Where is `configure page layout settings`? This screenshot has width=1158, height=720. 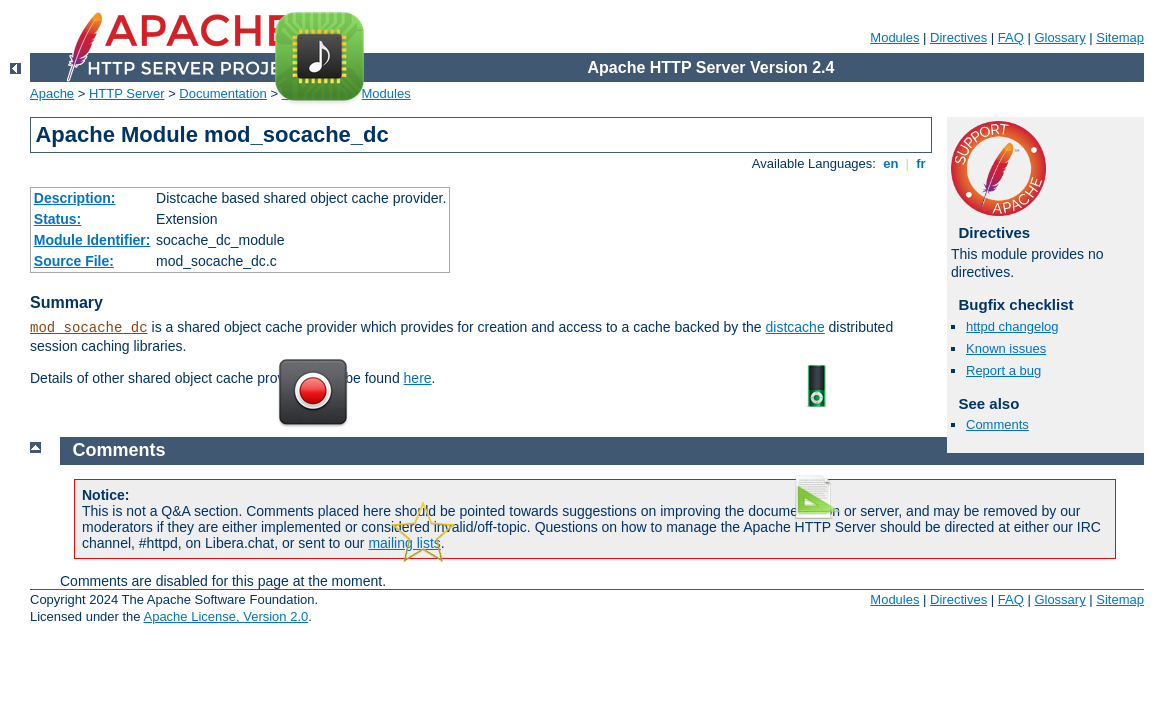
configure page layout settings is located at coordinates (817, 497).